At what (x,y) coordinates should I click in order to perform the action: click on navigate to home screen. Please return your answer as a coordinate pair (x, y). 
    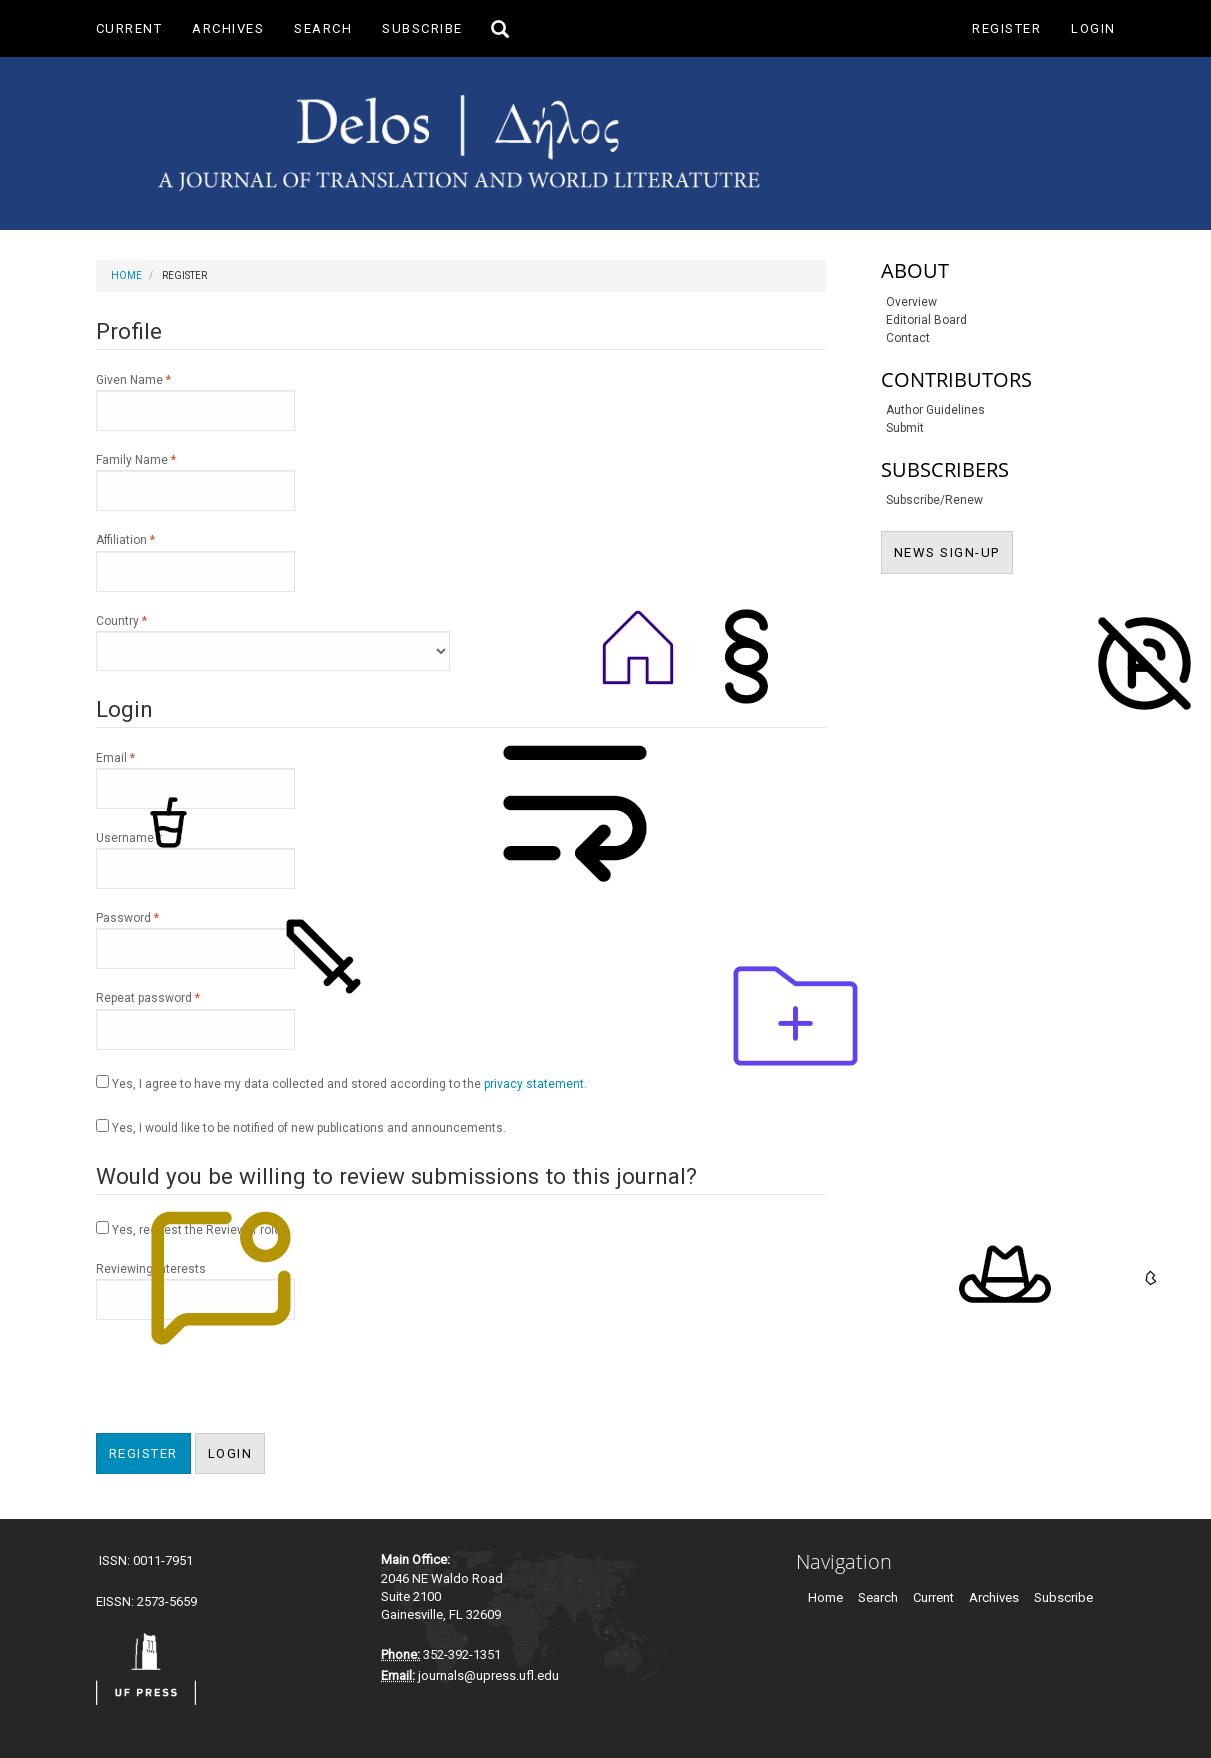
    Looking at the image, I should click on (638, 649).